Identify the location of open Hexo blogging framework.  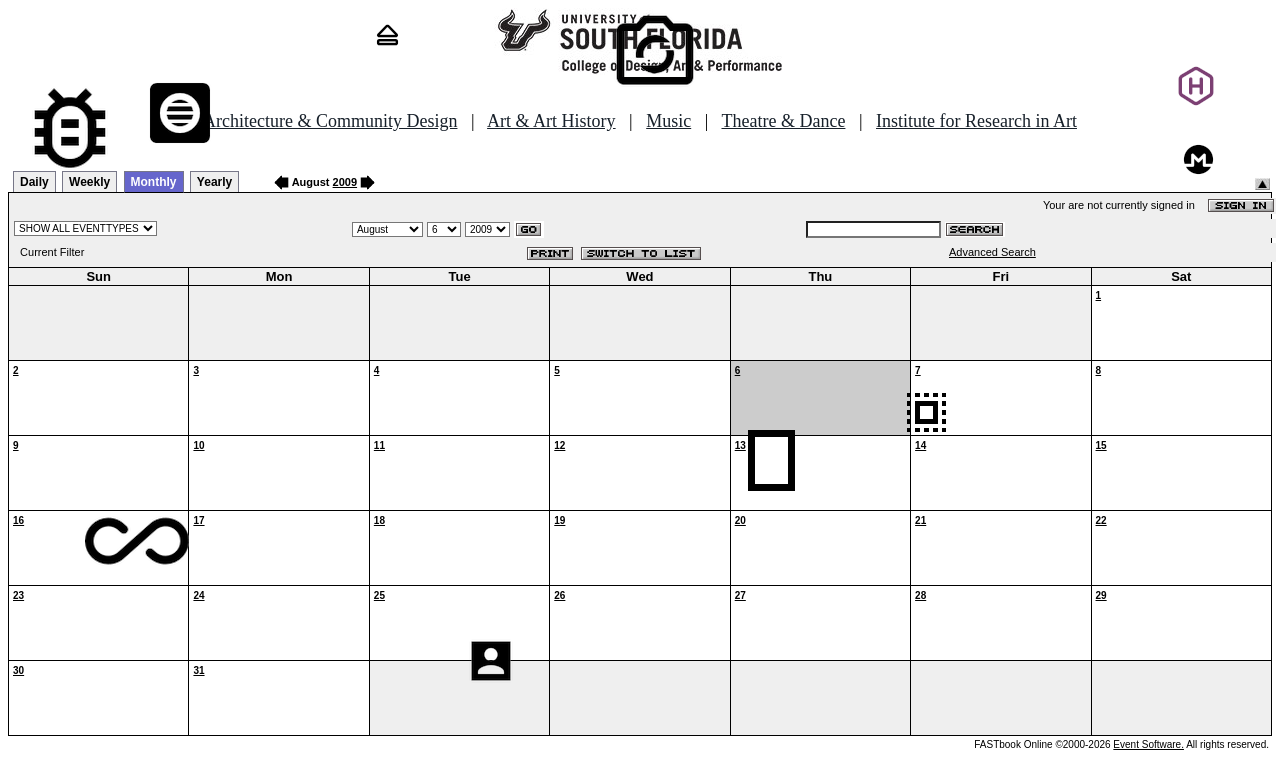
(1196, 86).